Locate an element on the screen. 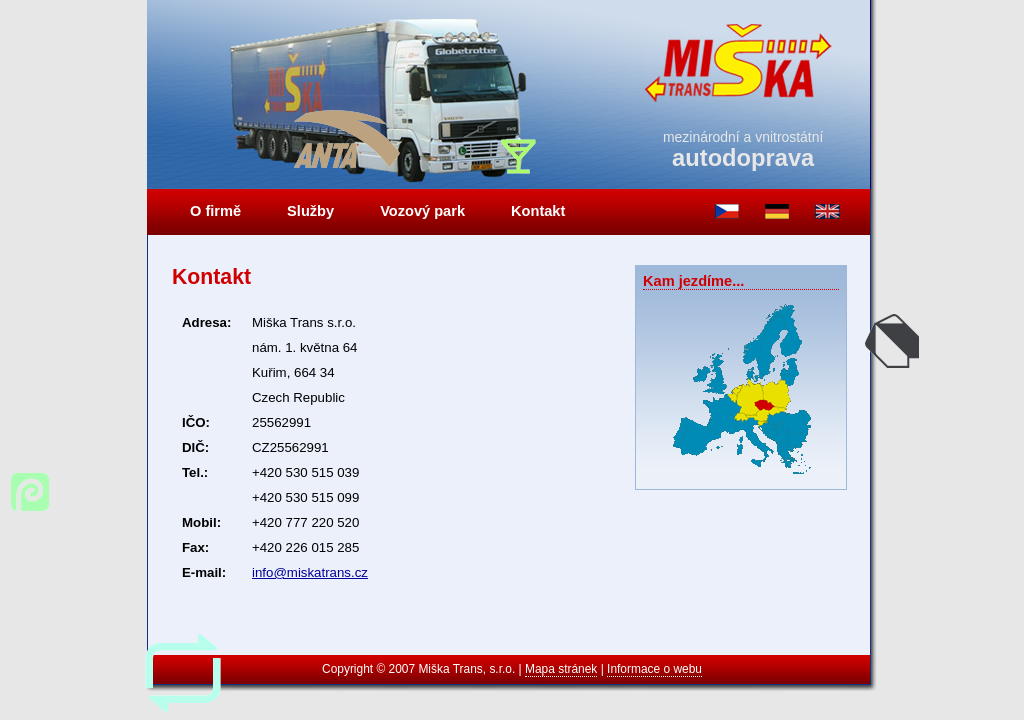 Image resolution: width=1024 pixels, height=720 pixels. view drink or cocktail menu is located at coordinates (518, 156).